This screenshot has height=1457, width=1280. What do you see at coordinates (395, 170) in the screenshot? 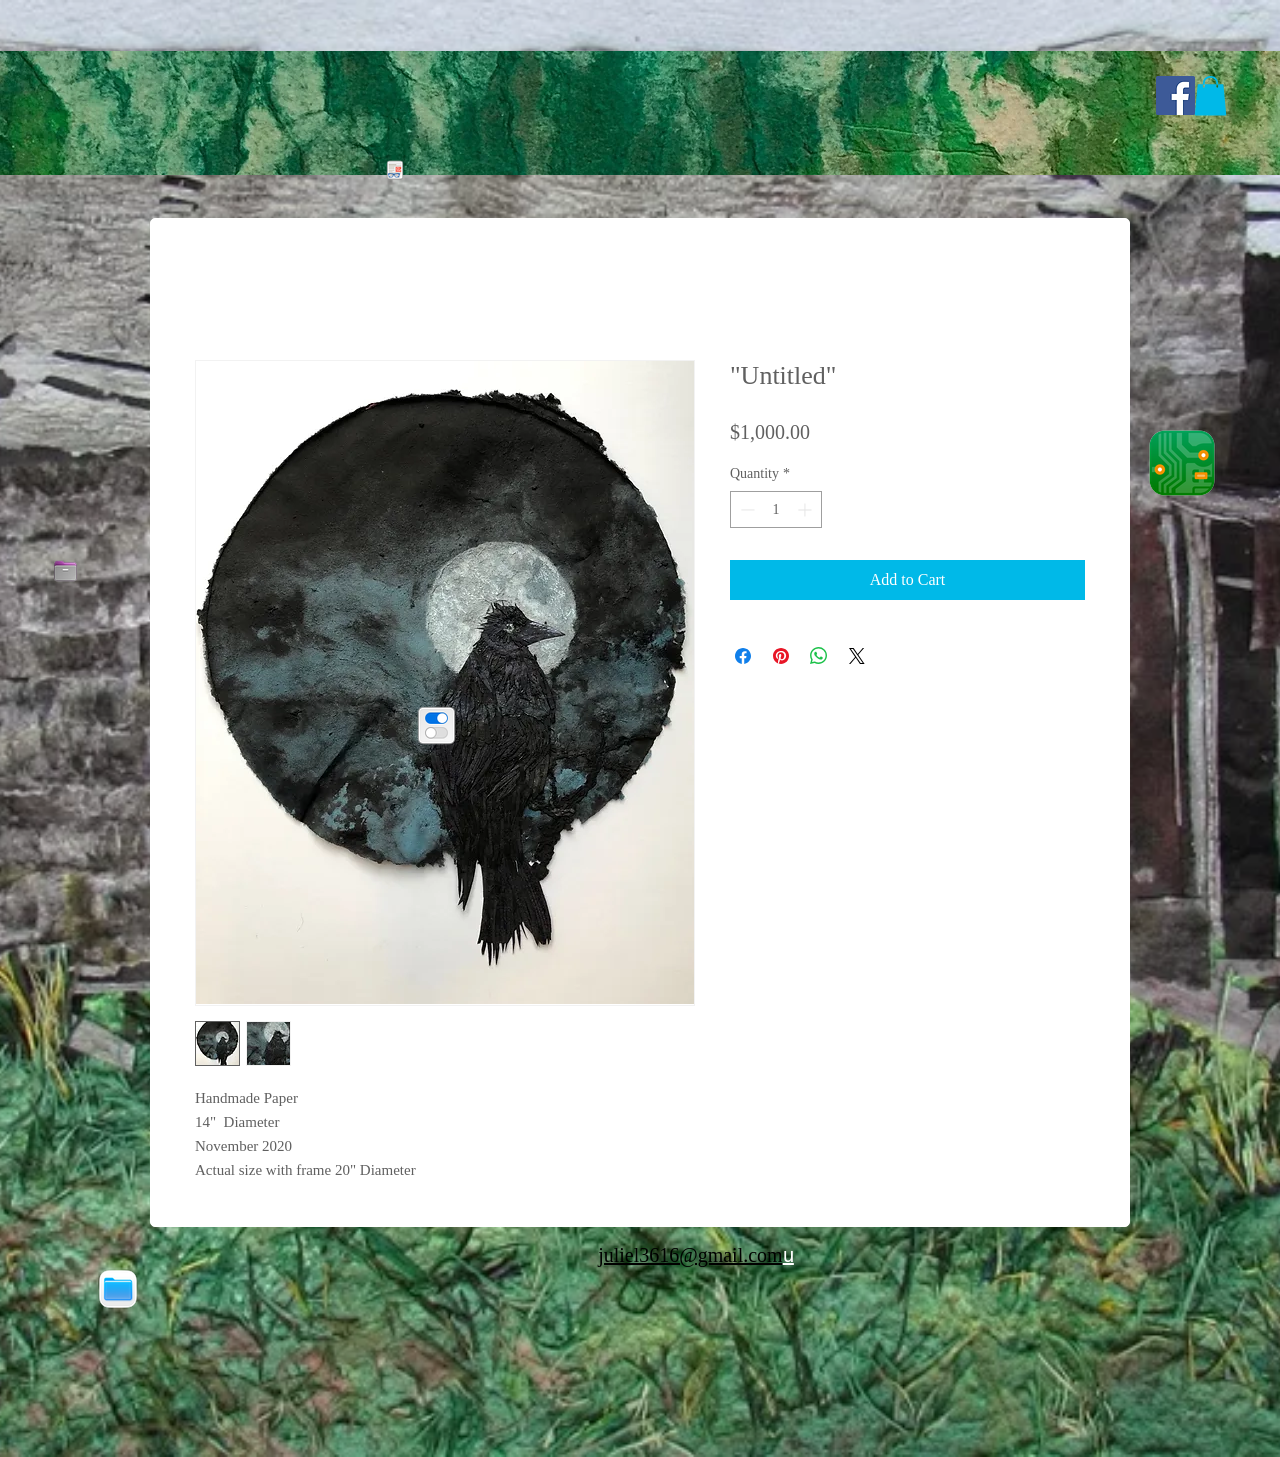
I see `open evince document viewer` at bounding box center [395, 170].